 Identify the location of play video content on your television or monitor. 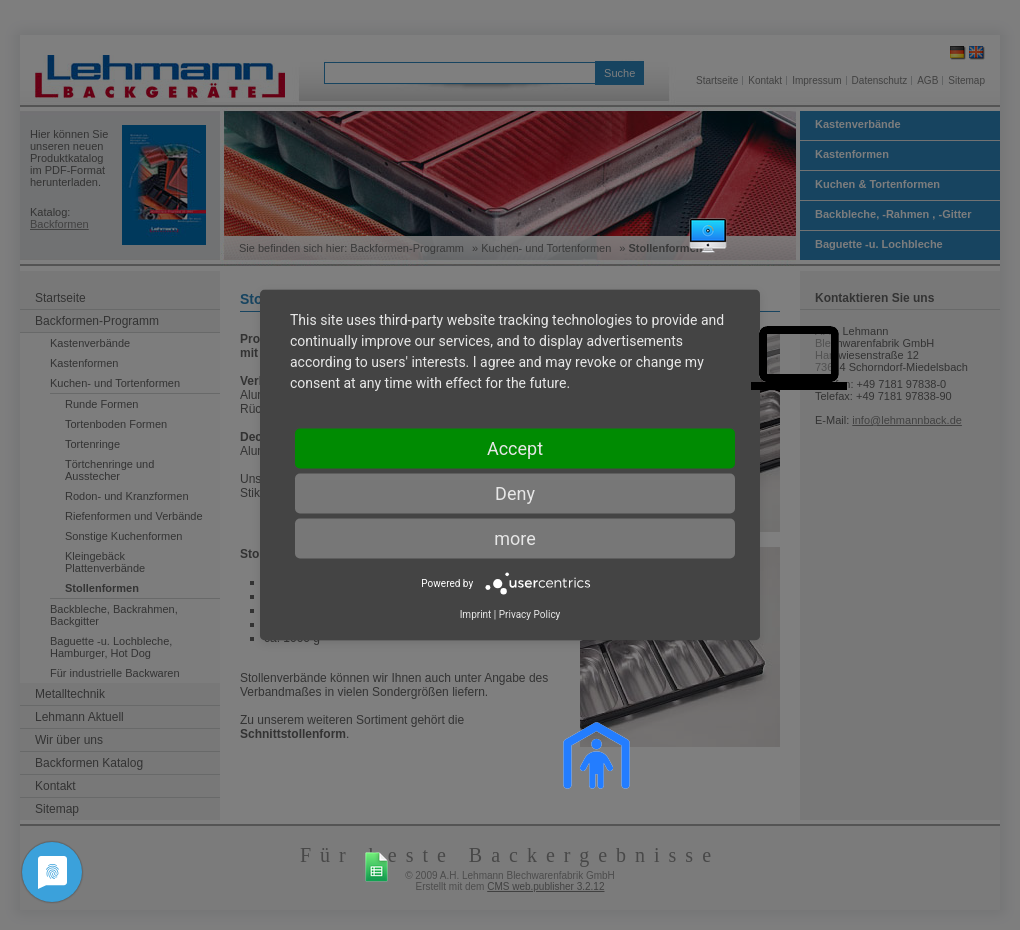
(708, 236).